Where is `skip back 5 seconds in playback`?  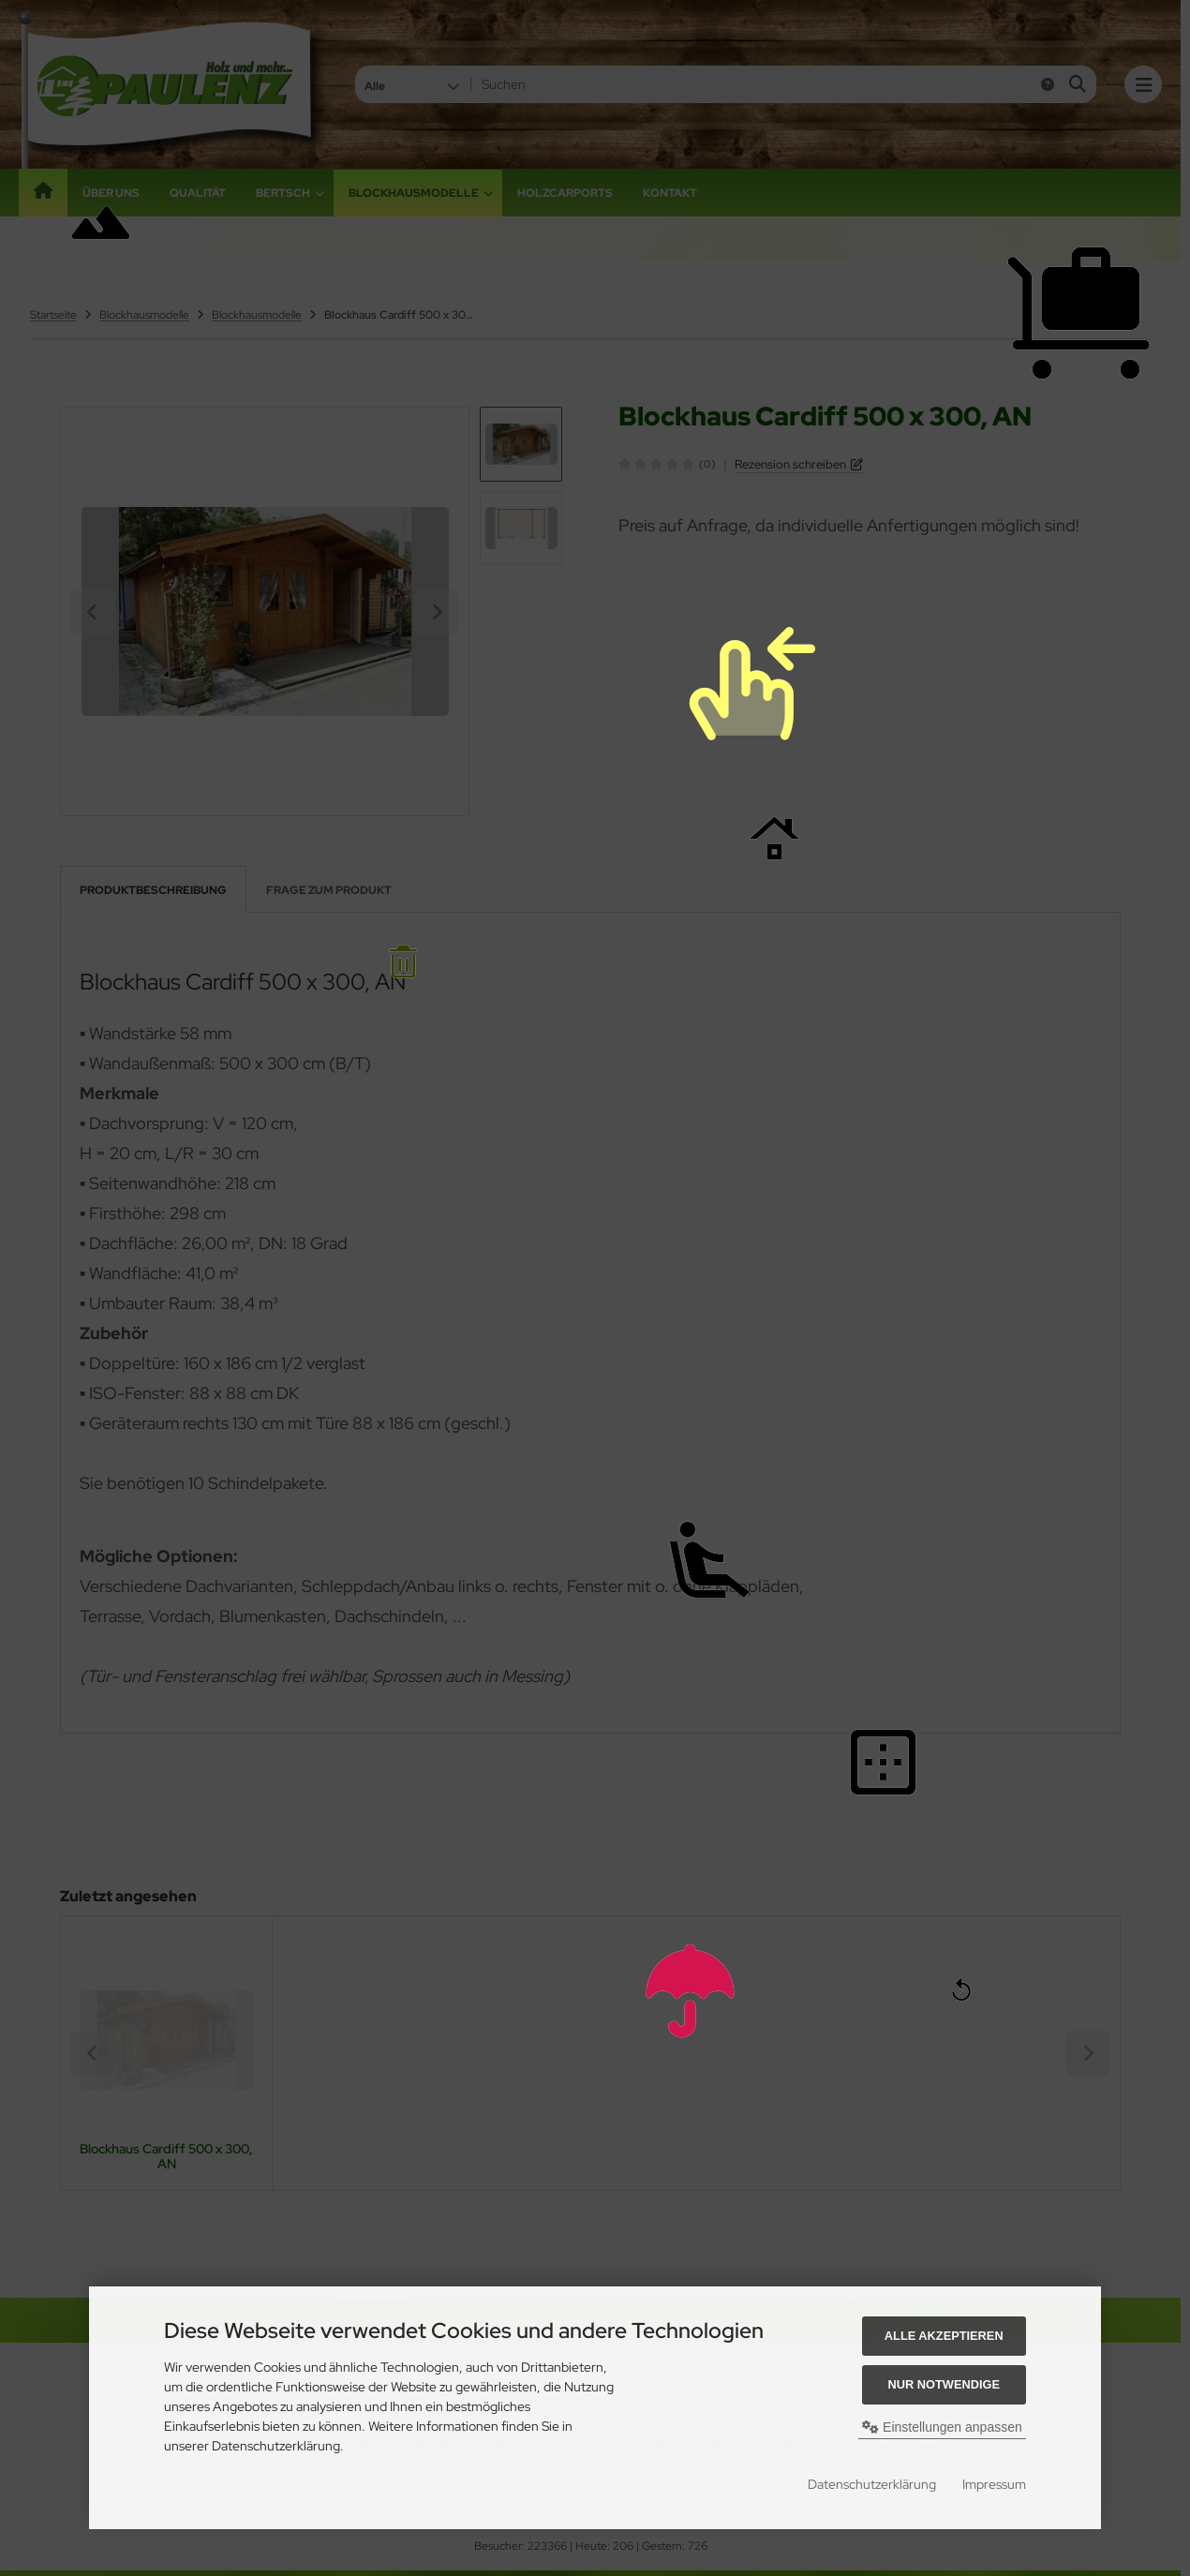
skip back 5 seconds in playback is located at coordinates (961, 1990).